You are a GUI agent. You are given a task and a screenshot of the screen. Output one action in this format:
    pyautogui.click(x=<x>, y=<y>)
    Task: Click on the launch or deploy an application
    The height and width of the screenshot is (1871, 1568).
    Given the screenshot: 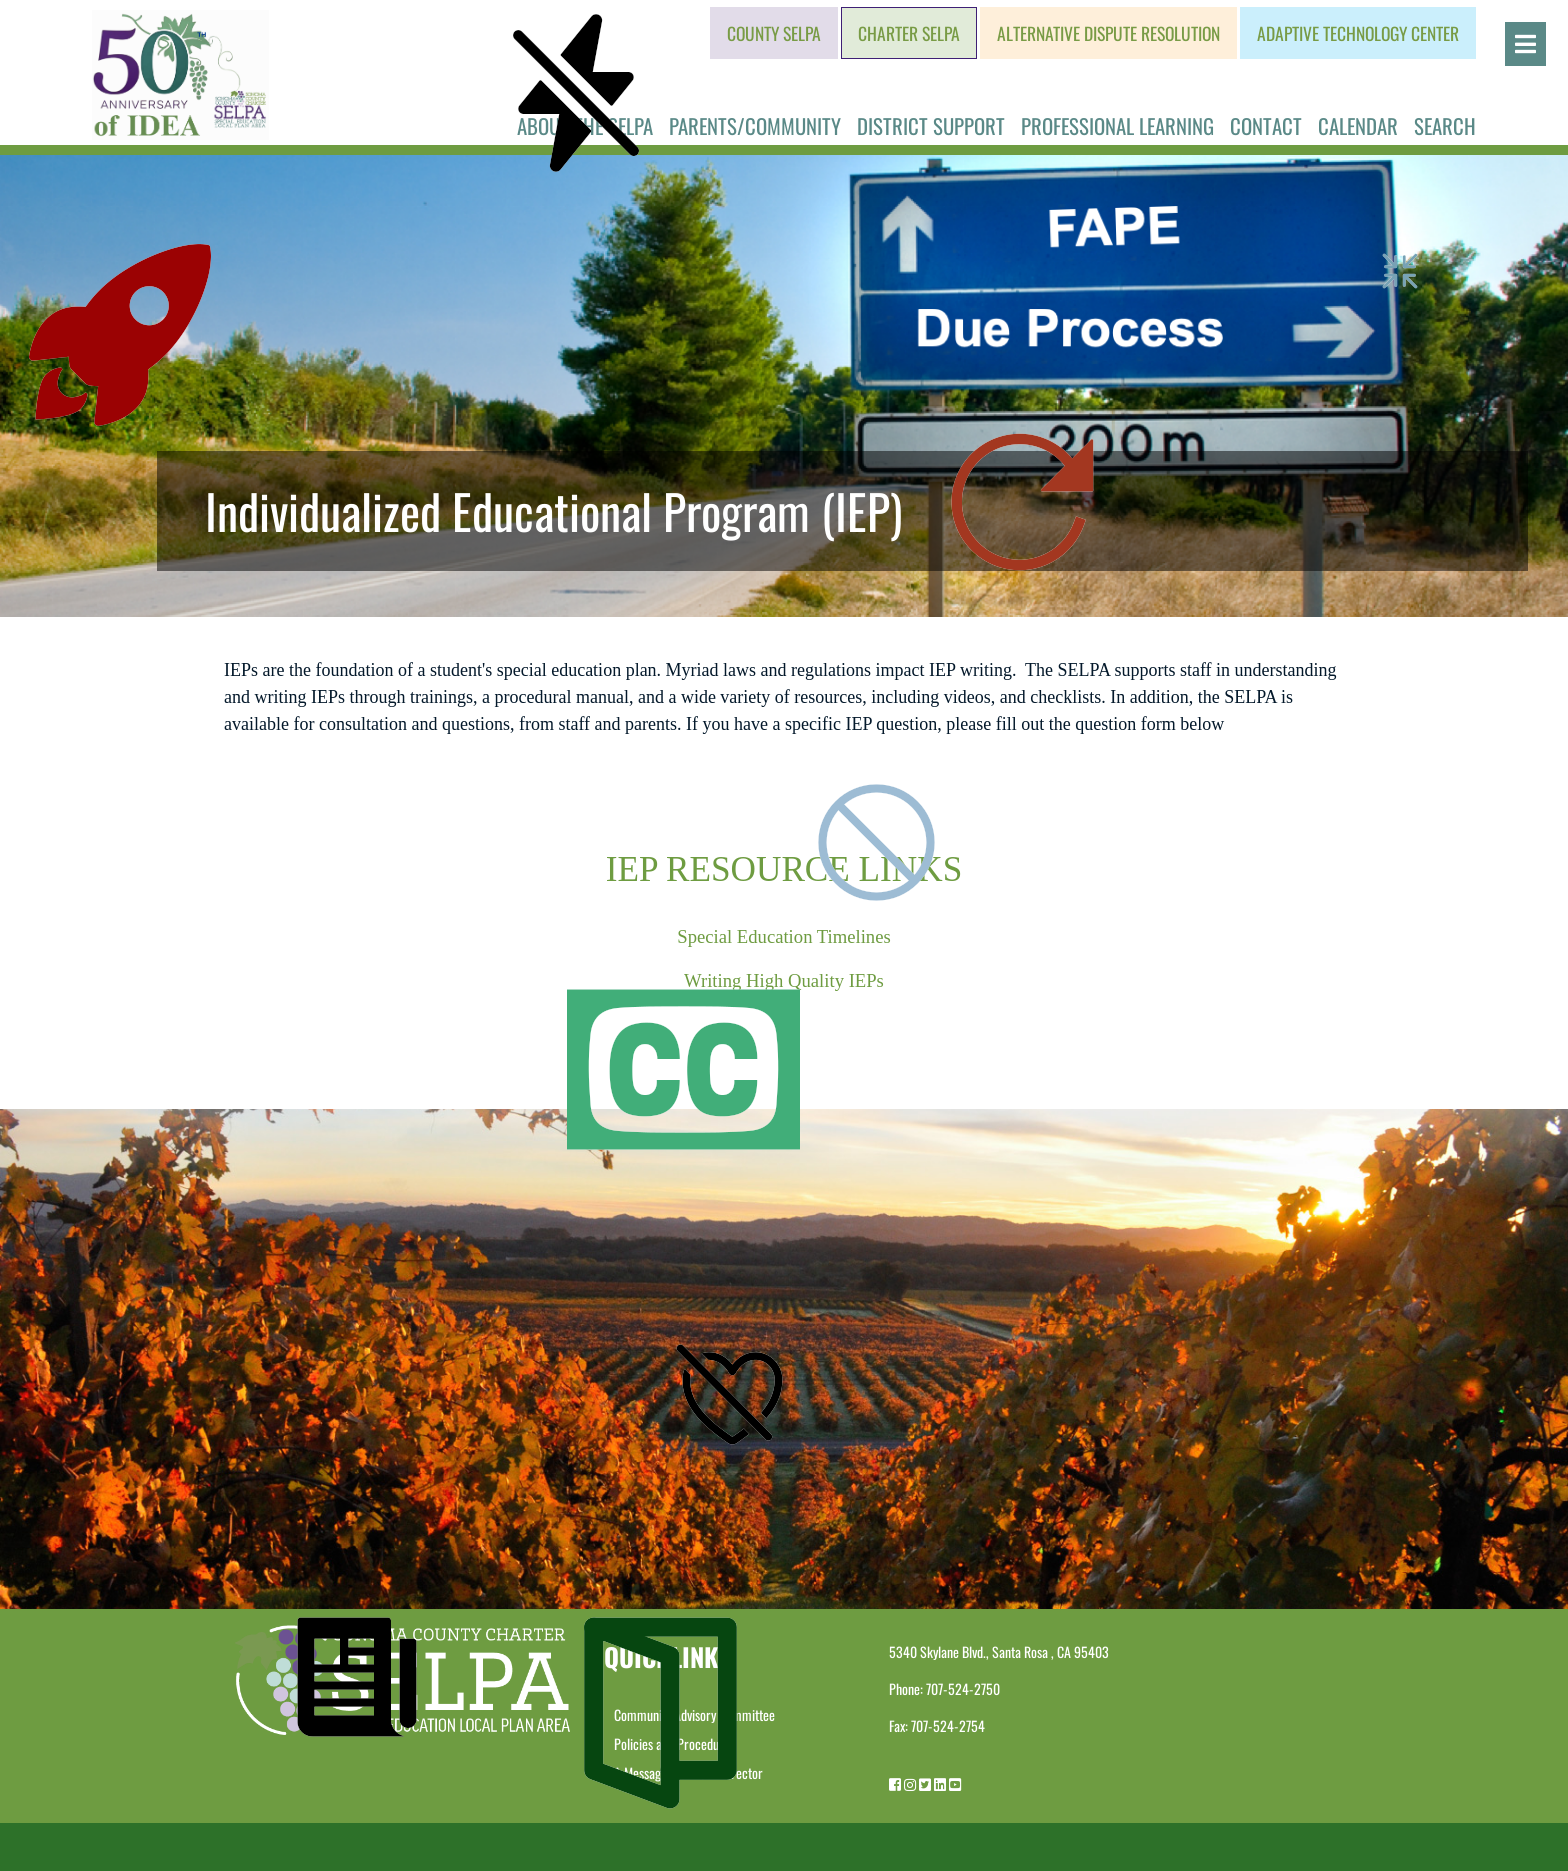 What is the action you would take?
    pyautogui.click(x=120, y=335)
    